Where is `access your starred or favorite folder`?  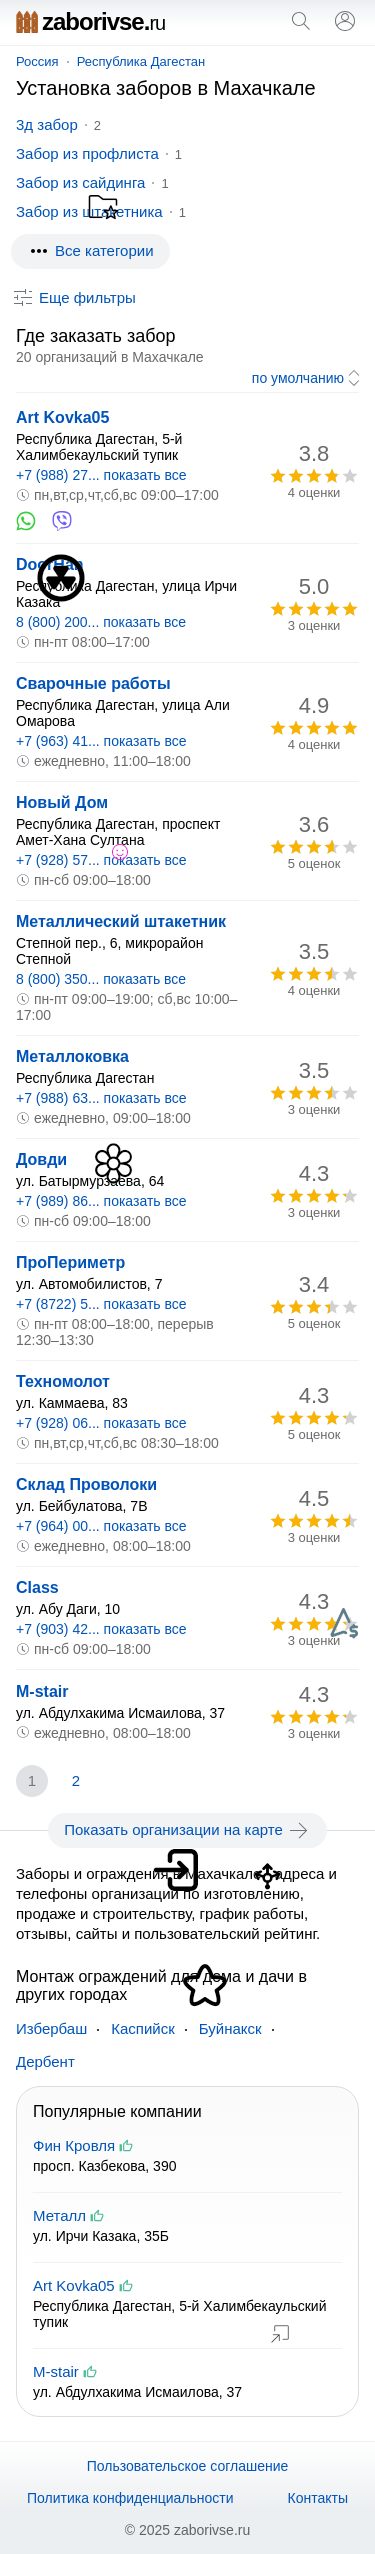
access your starred or favorite folder is located at coordinates (103, 206).